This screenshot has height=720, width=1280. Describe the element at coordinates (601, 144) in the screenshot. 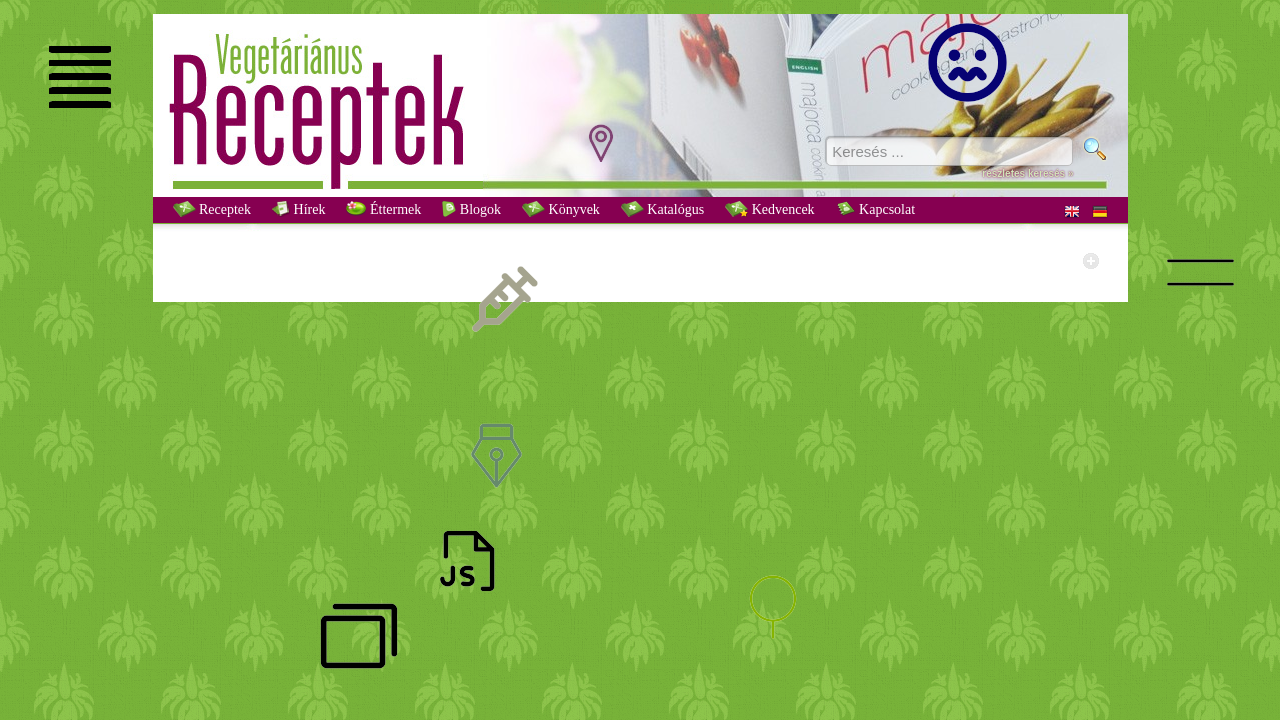

I see `view or set your current location` at that location.